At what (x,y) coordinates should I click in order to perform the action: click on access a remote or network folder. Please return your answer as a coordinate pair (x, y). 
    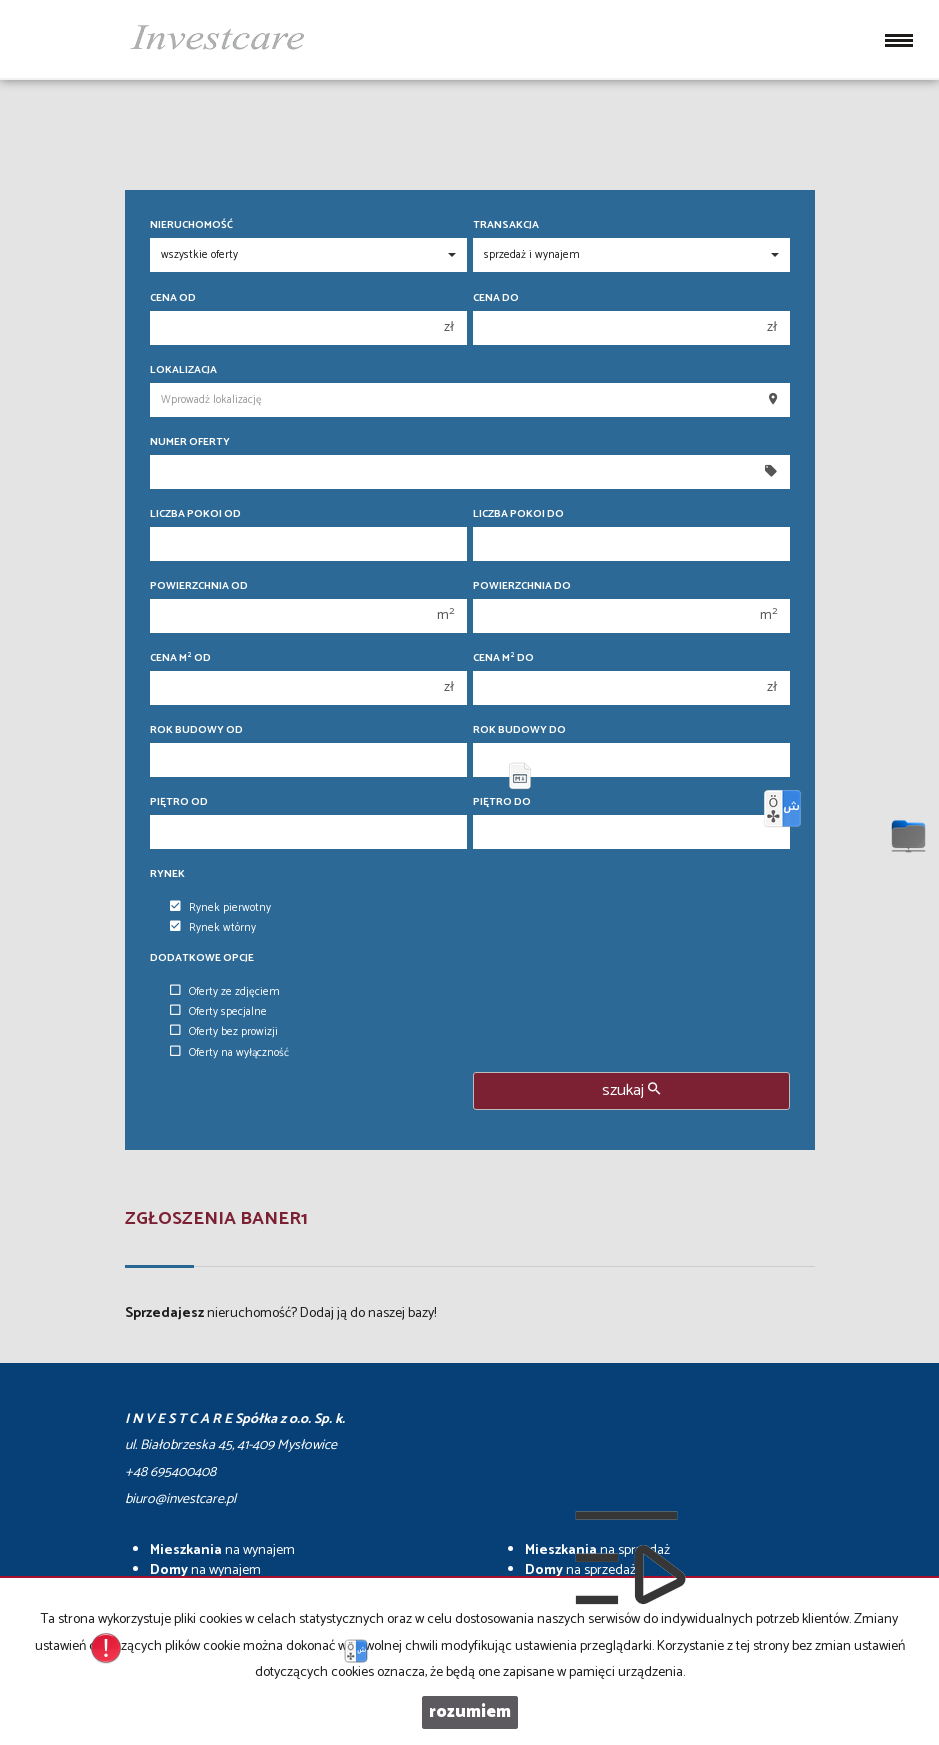
    Looking at the image, I should click on (908, 835).